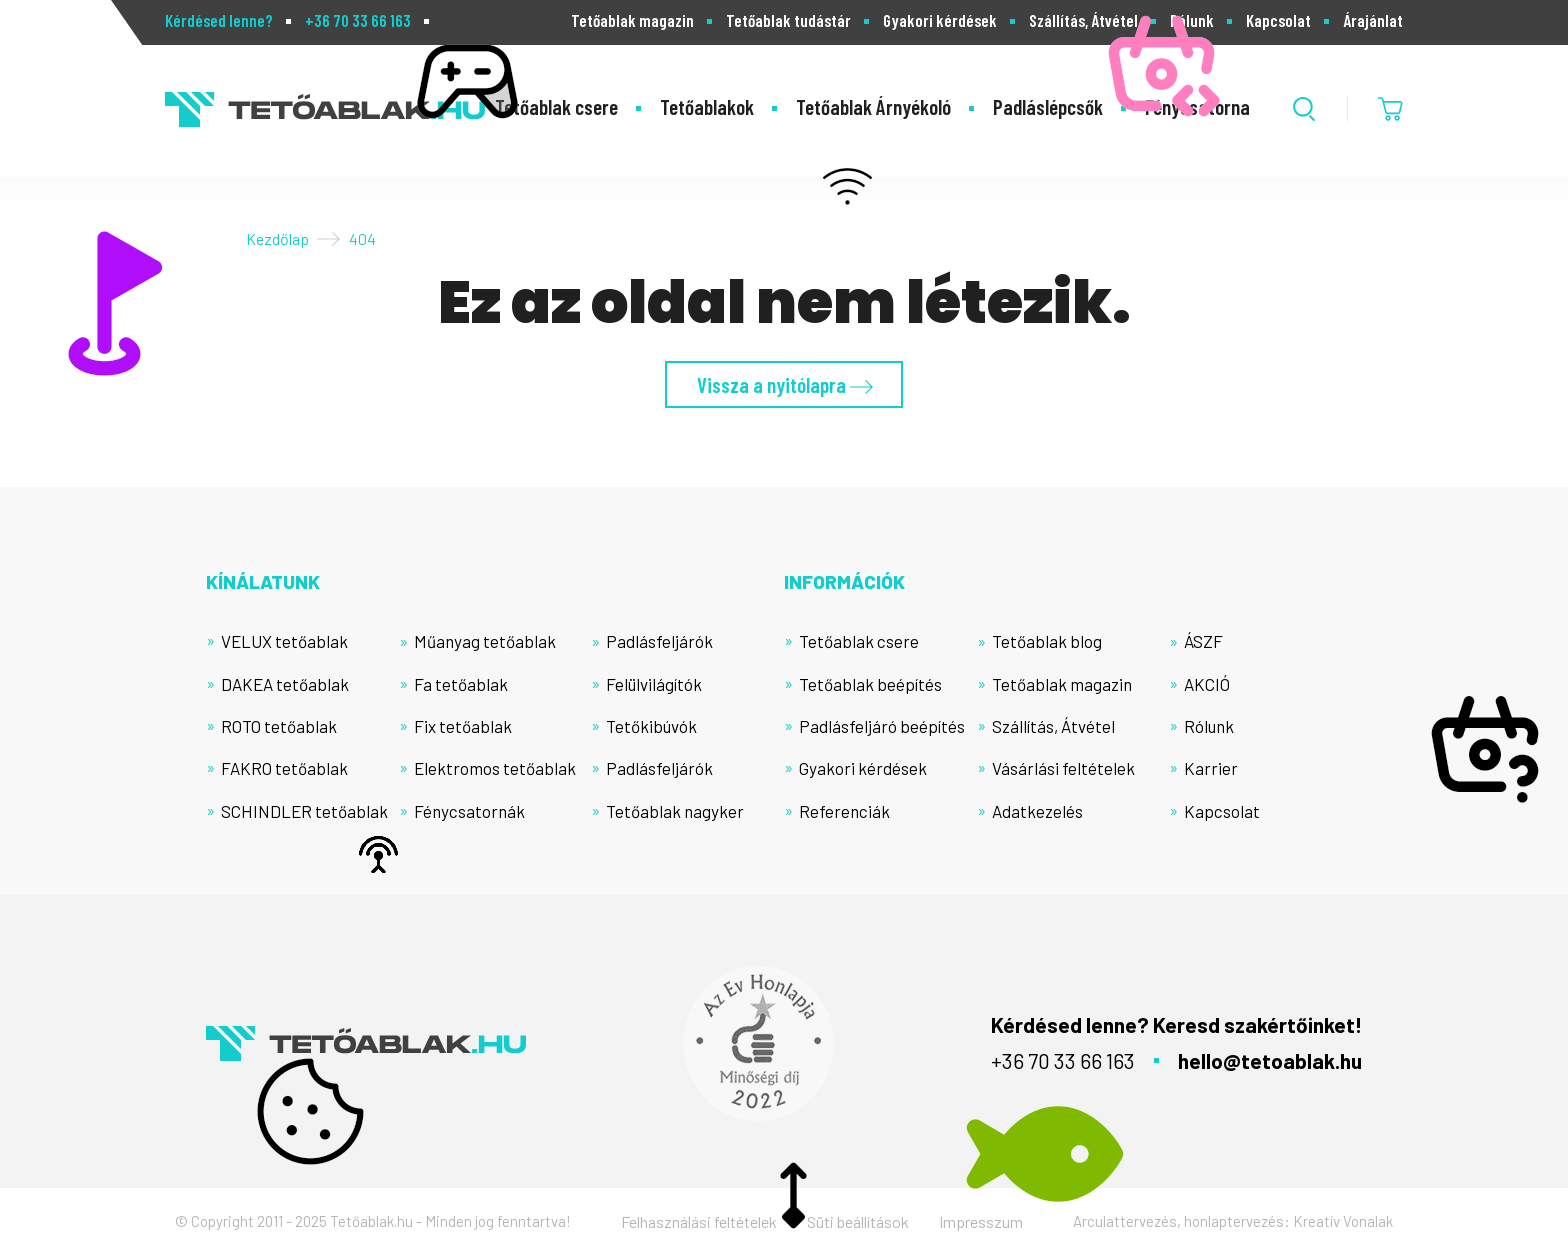 The image size is (1568, 1256). I want to click on indicates seafood or fish-related content, so click(1045, 1154).